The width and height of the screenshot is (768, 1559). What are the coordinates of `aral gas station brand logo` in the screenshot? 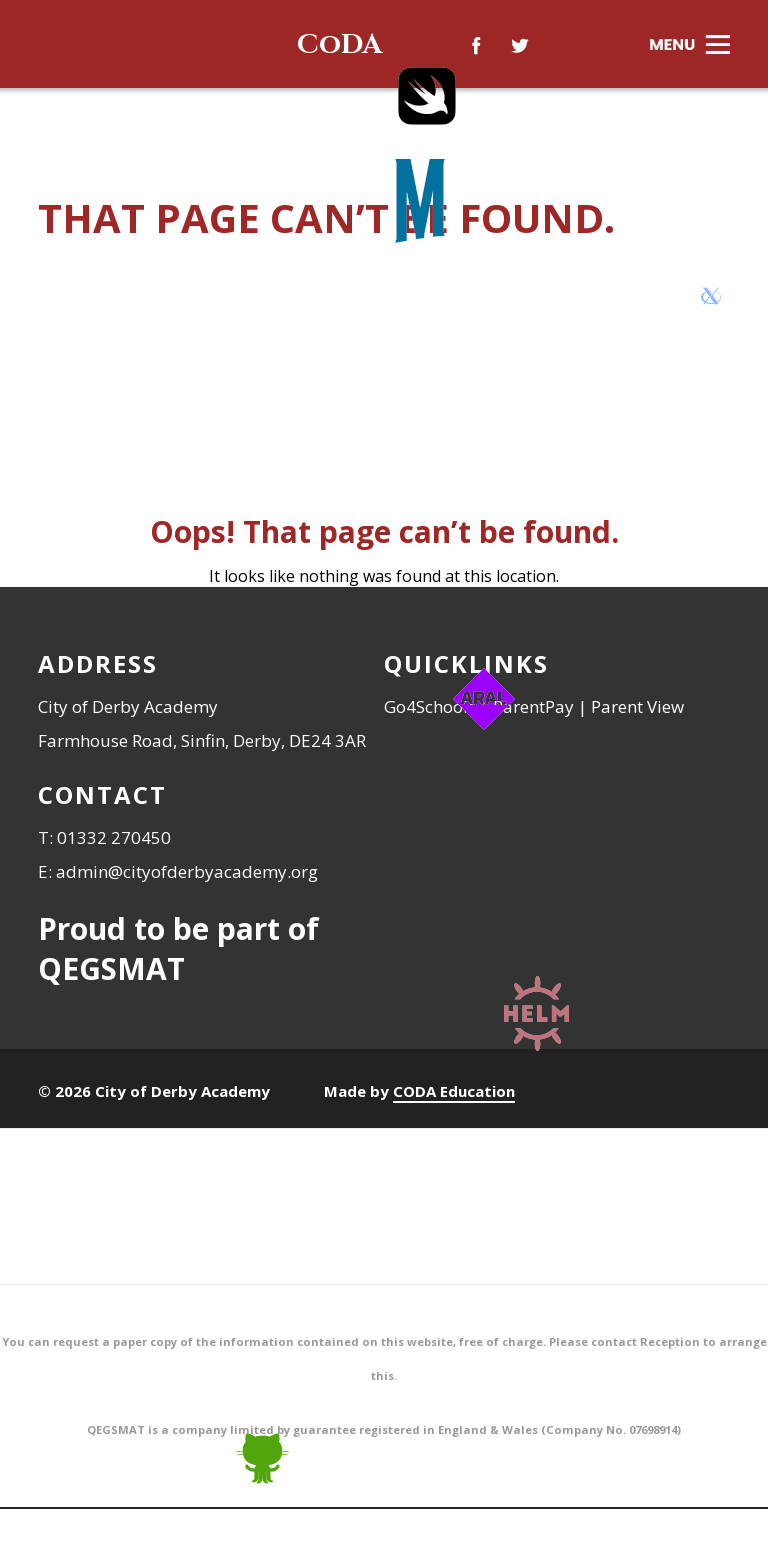 It's located at (484, 699).